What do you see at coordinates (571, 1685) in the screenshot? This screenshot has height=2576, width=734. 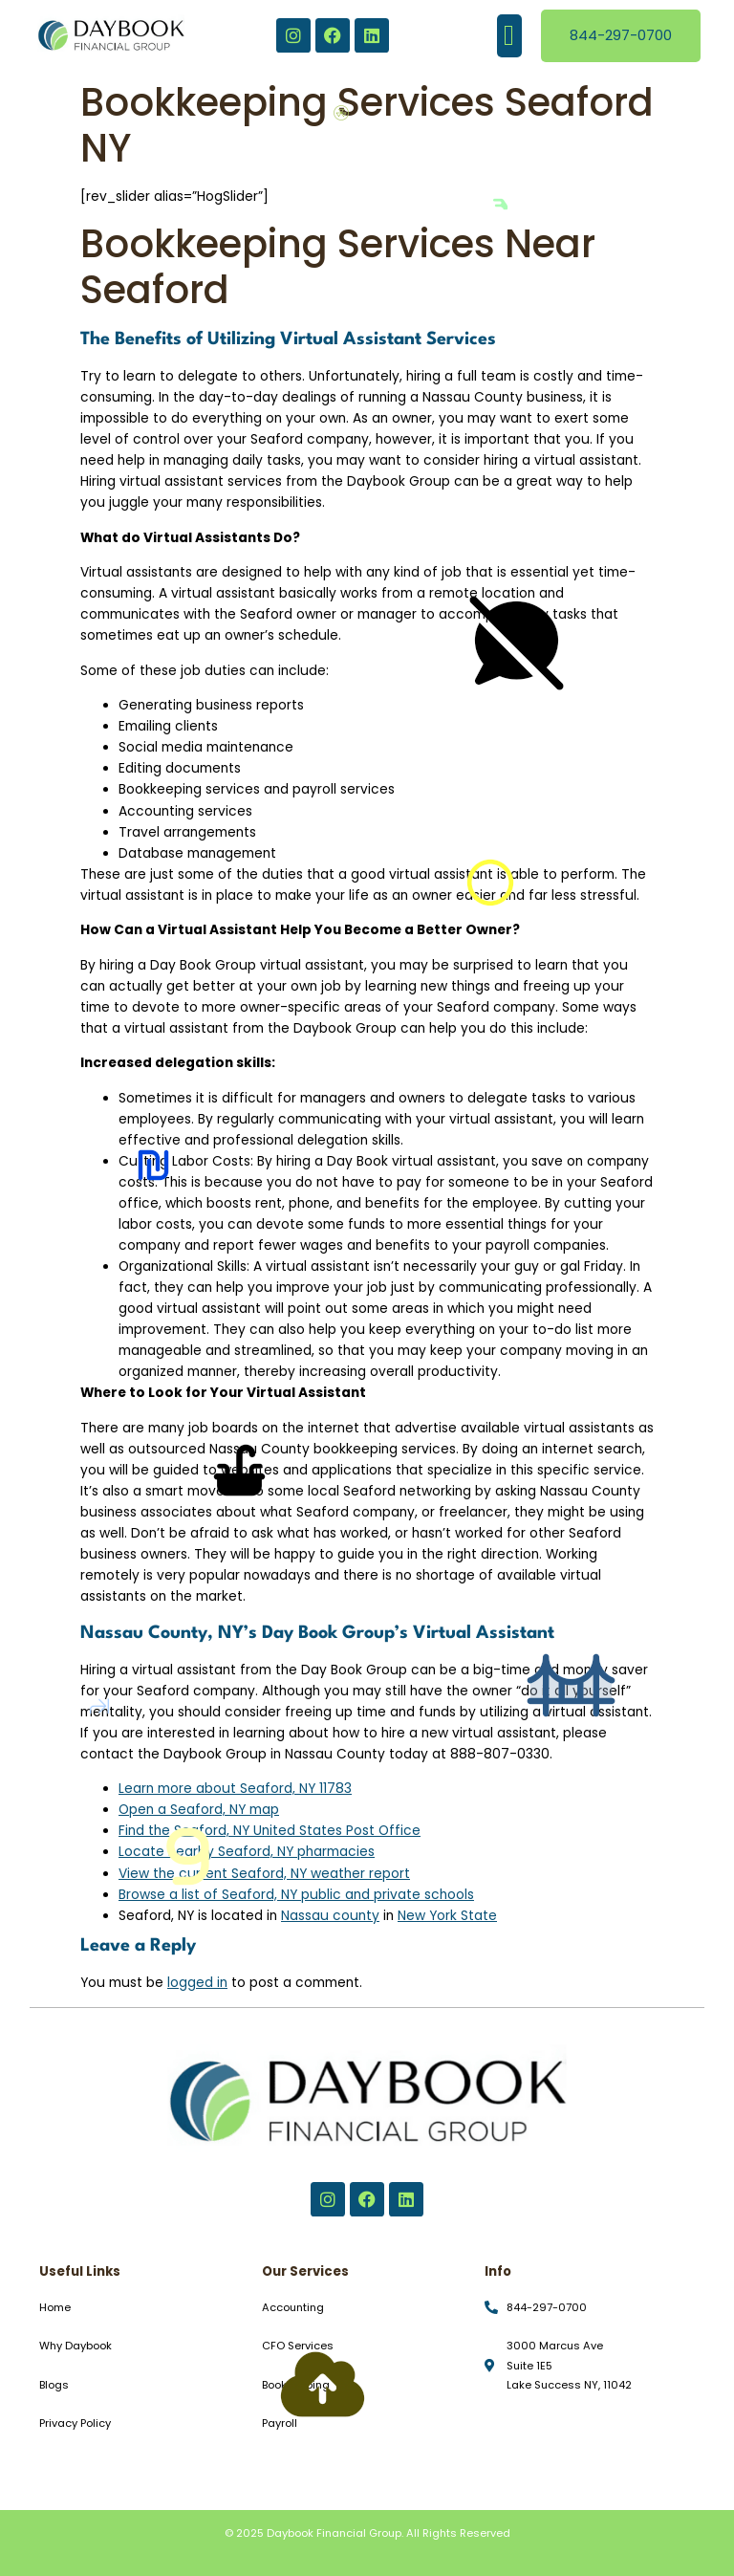 I see `navigate to bridges or overpasses on a map` at bounding box center [571, 1685].